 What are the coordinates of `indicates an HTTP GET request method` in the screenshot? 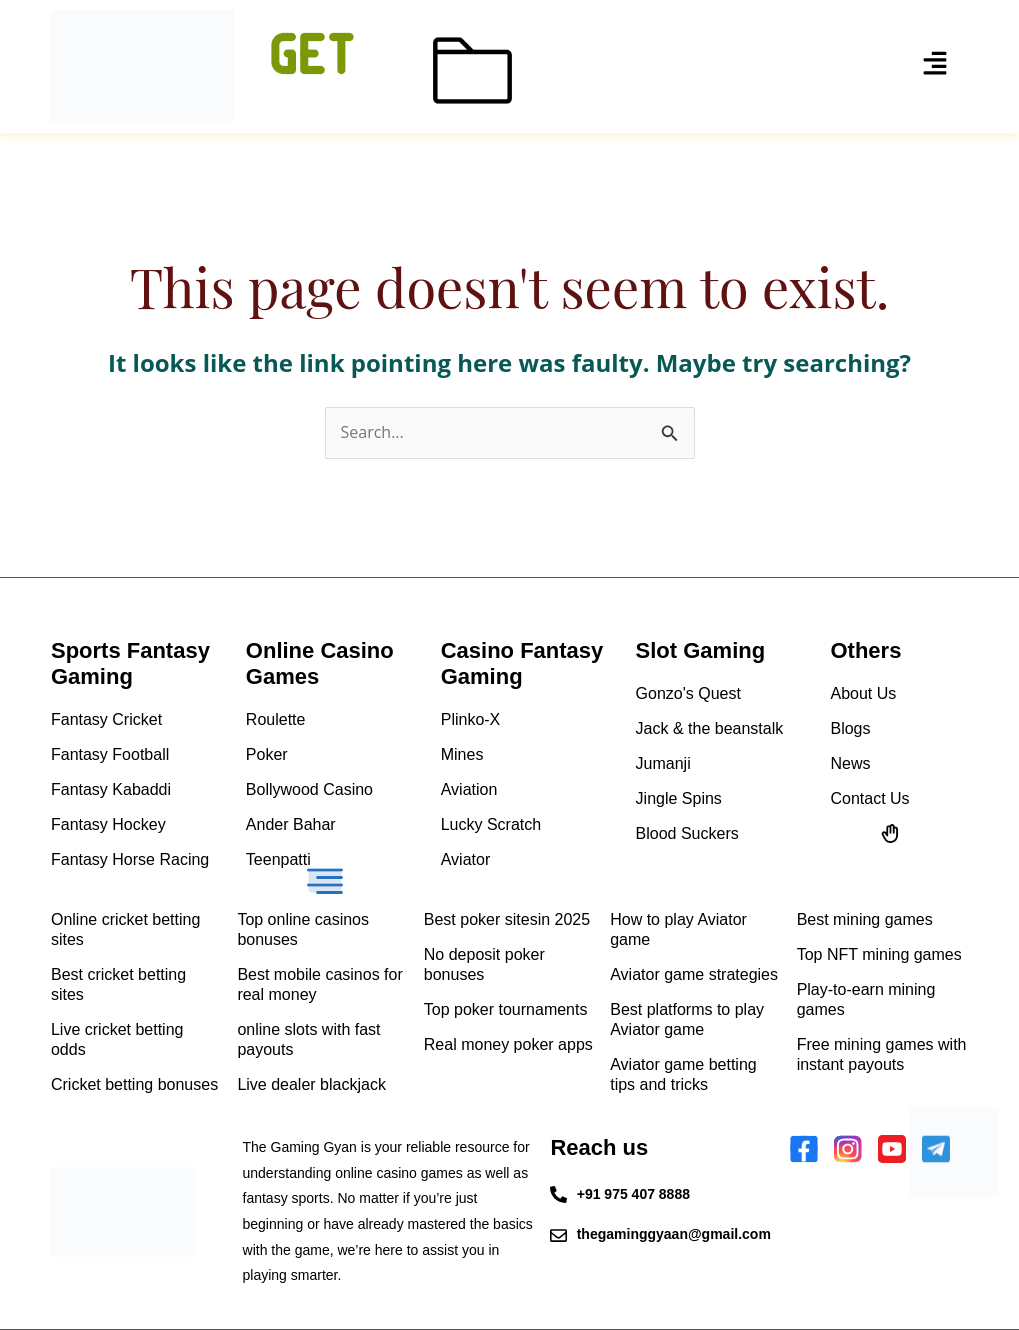 It's located at (312, 53).